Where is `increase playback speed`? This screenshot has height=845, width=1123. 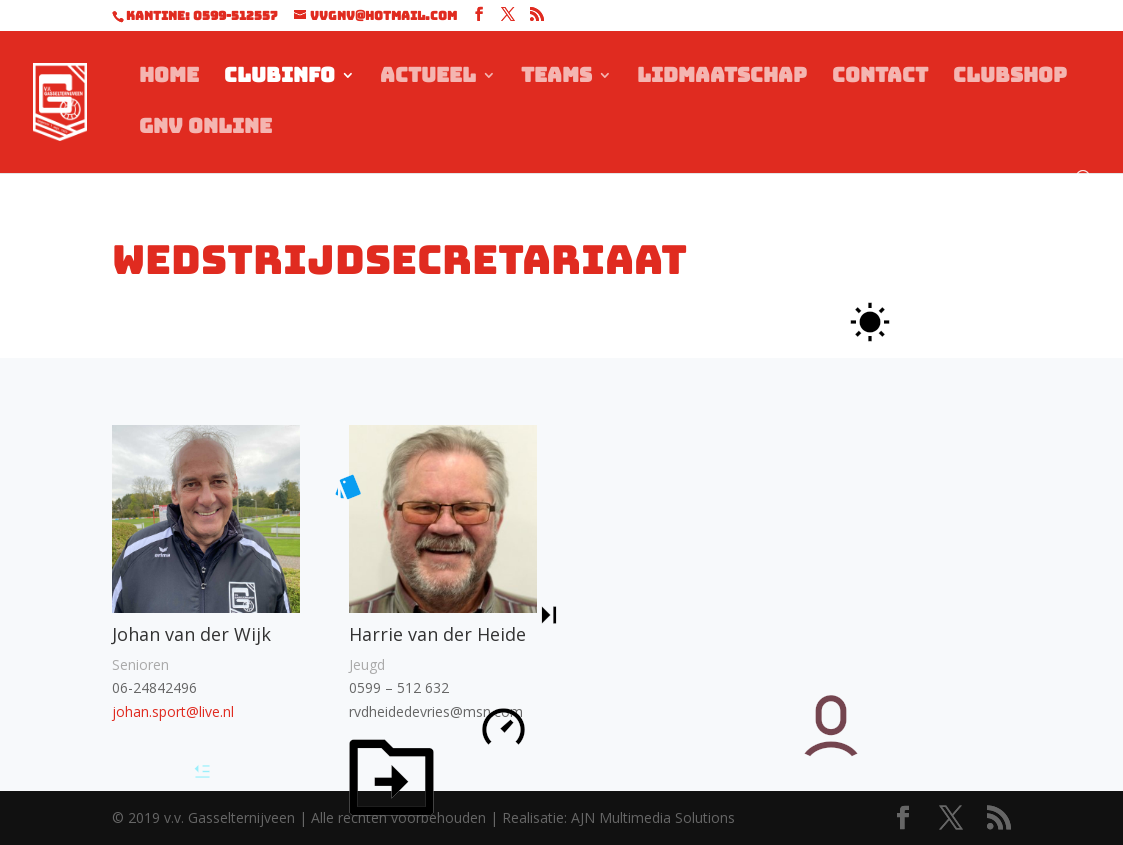 increase playback speed is located at coordinates (503, 727).